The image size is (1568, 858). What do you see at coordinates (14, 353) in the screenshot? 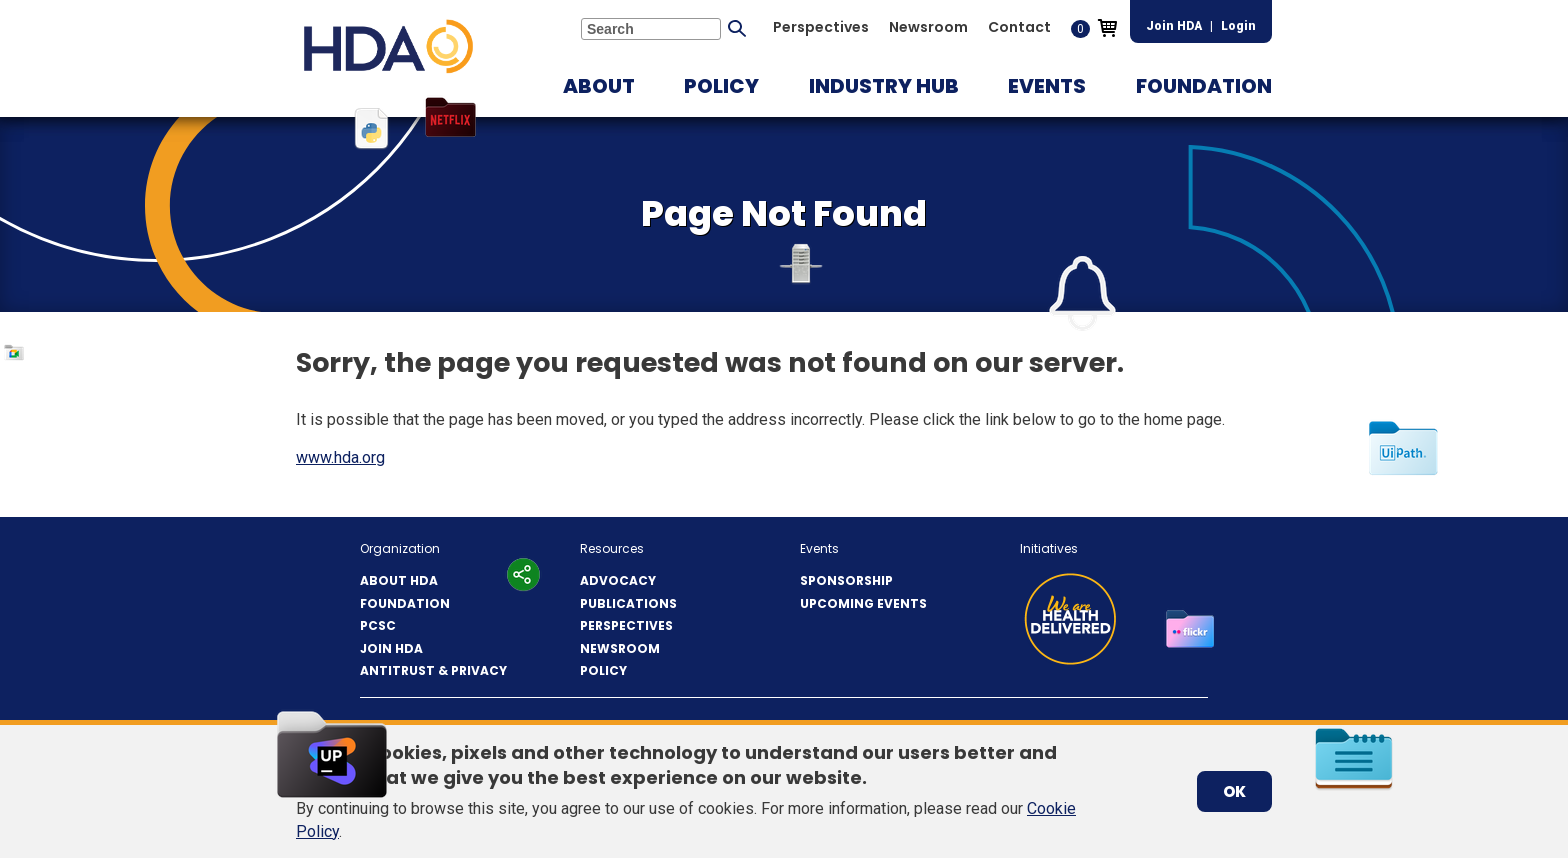
I see `open folder containing Google Meet files` at bounding box center [14, 353].